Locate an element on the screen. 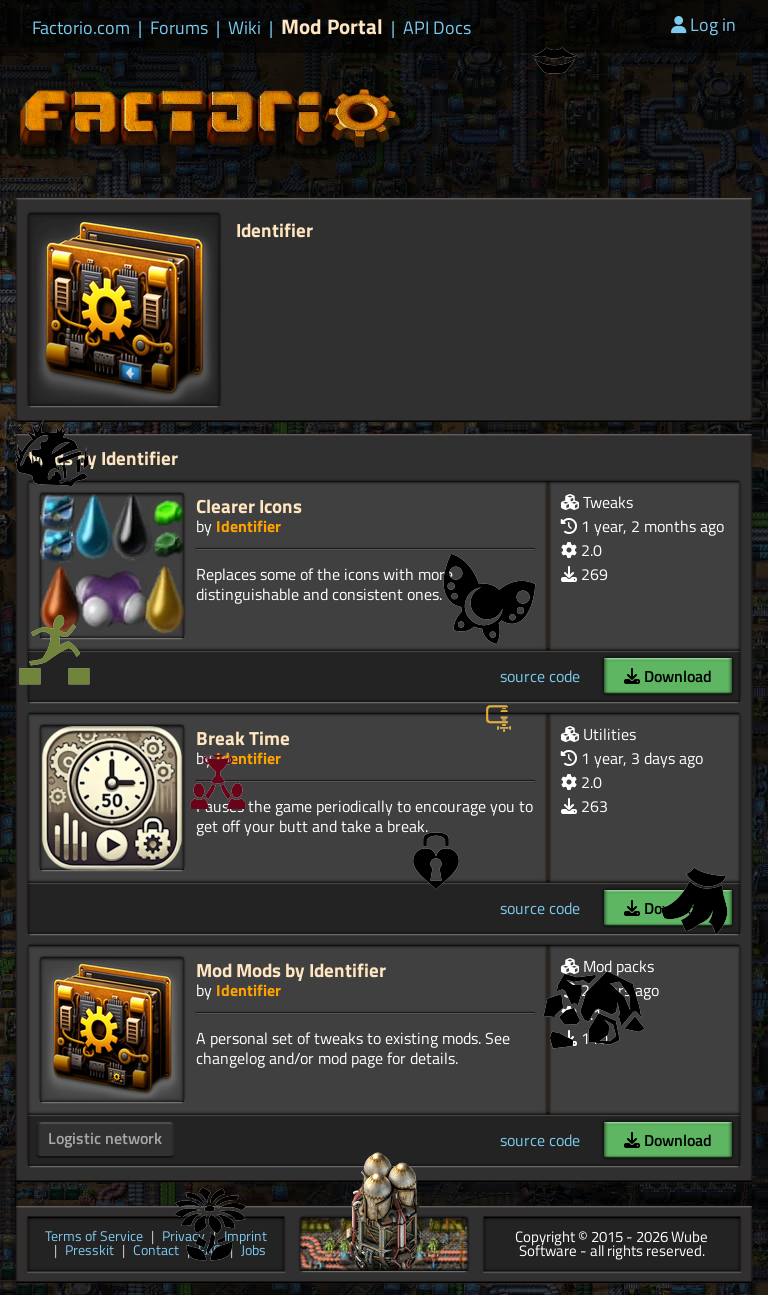 The image size is (768, 1295). view burial site or ancient monument location is located at coordinates (52, 453).